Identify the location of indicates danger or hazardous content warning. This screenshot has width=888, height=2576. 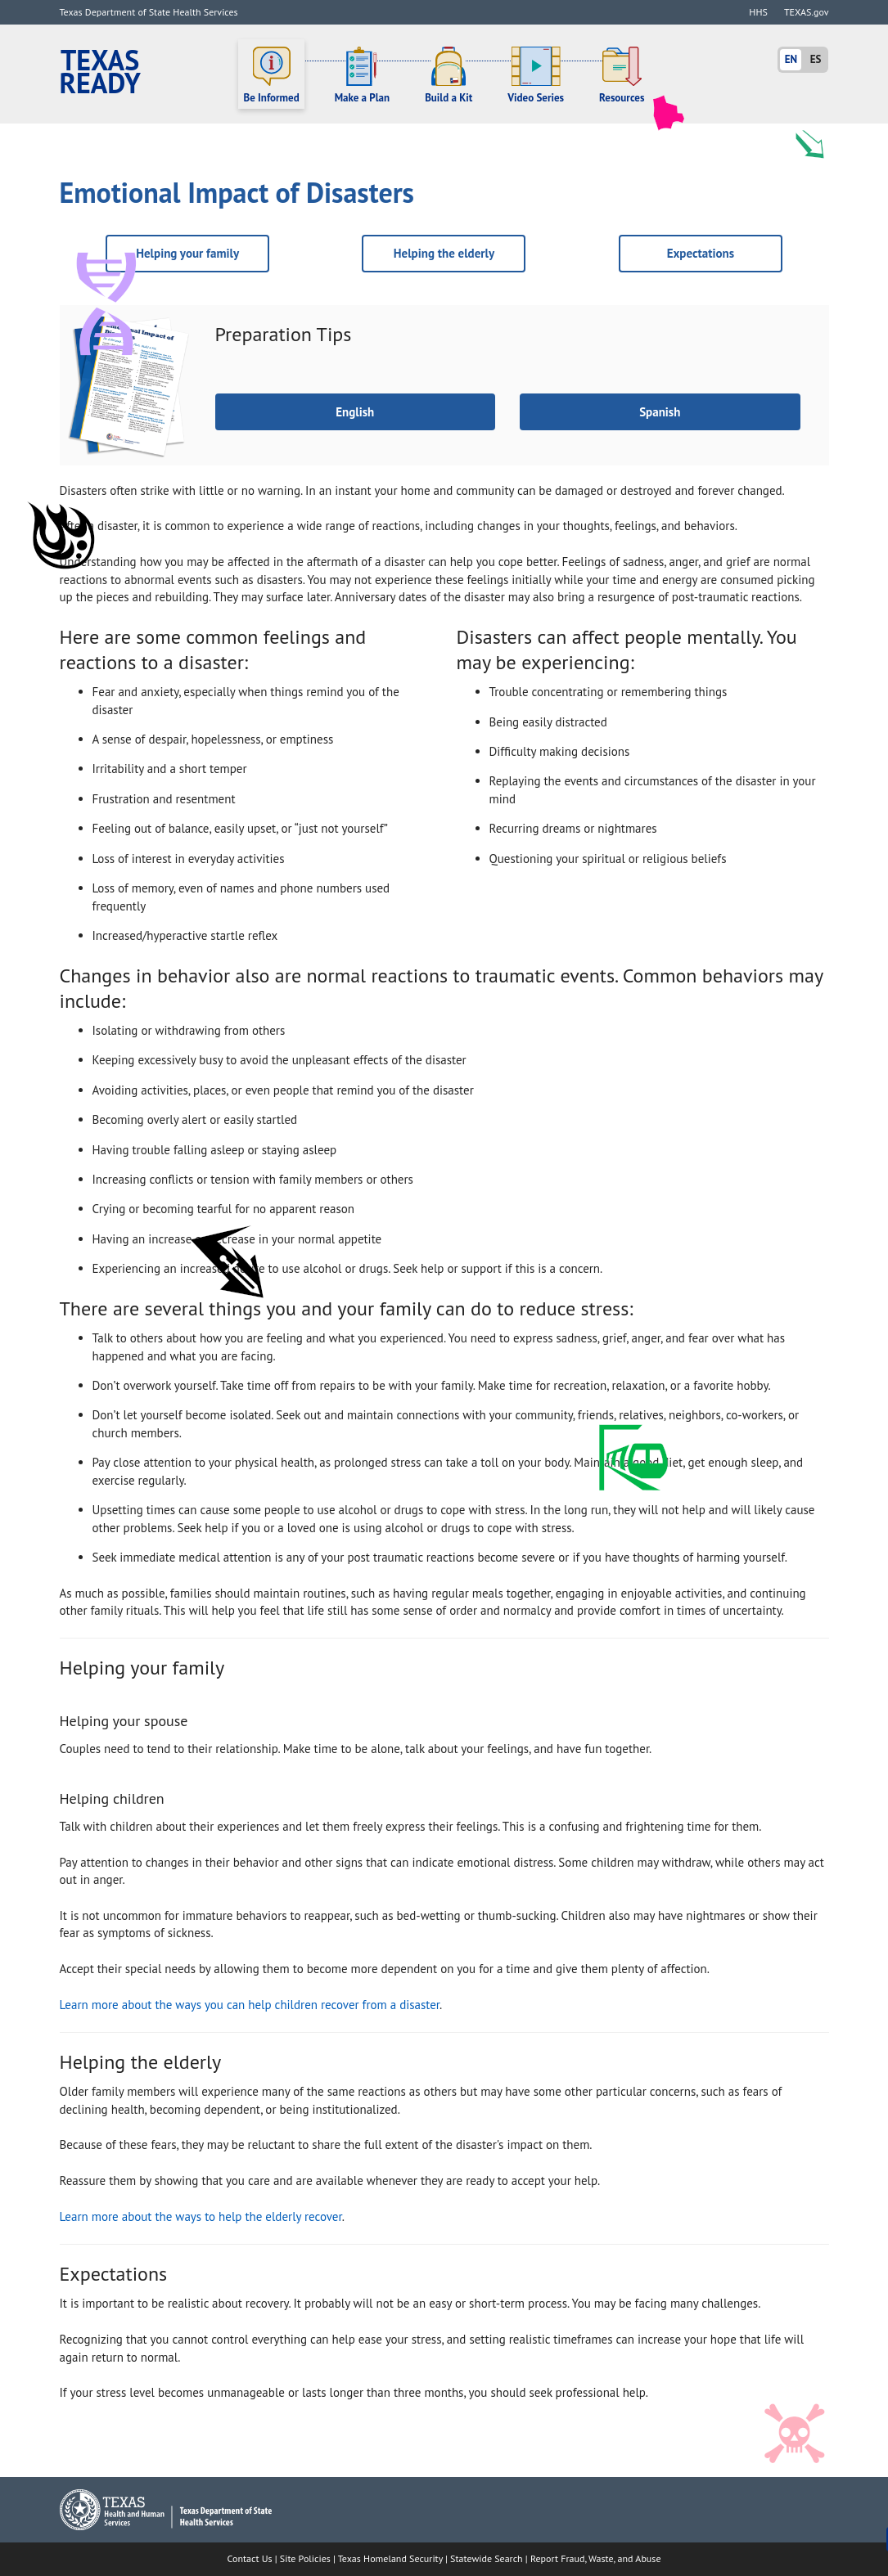
(795, 2434).